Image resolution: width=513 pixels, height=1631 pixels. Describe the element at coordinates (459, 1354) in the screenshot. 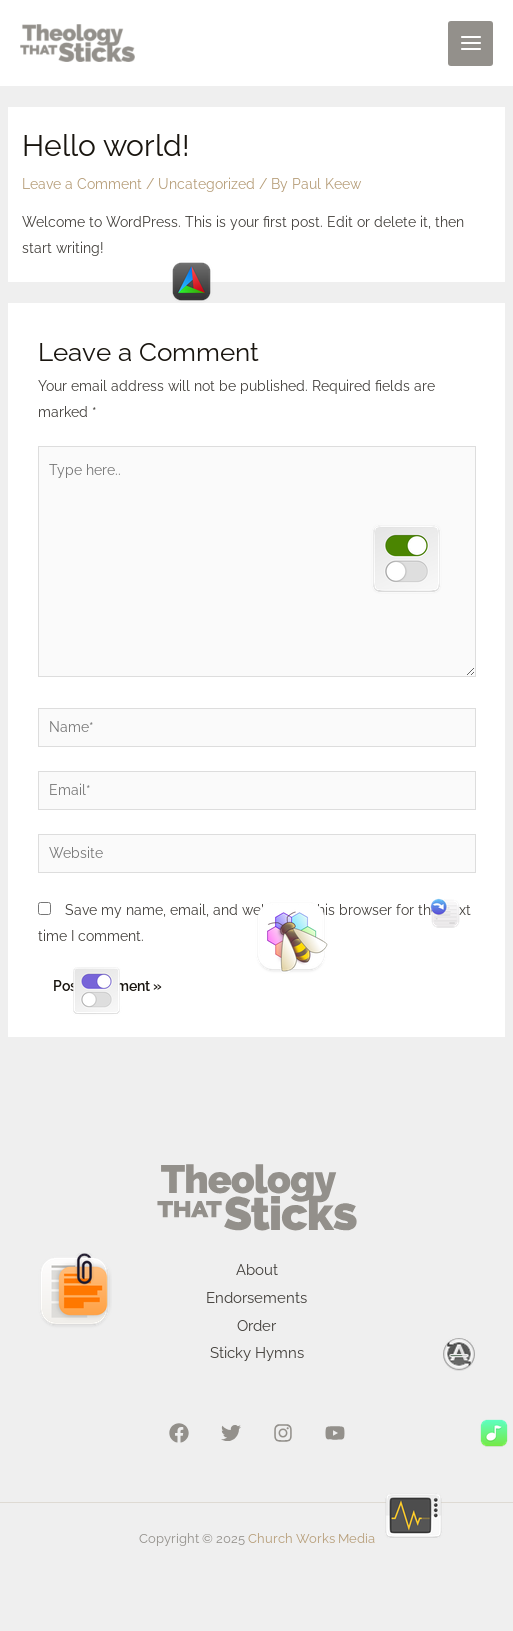

I see `check for system software updates` at that location.